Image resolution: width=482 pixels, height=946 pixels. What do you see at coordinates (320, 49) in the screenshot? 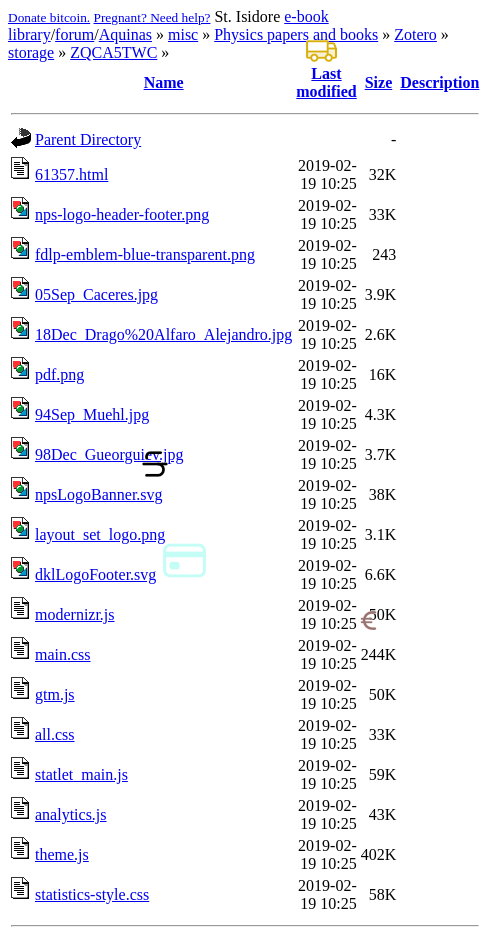
I see `track your delivery status` at bounding box center [320, 49].